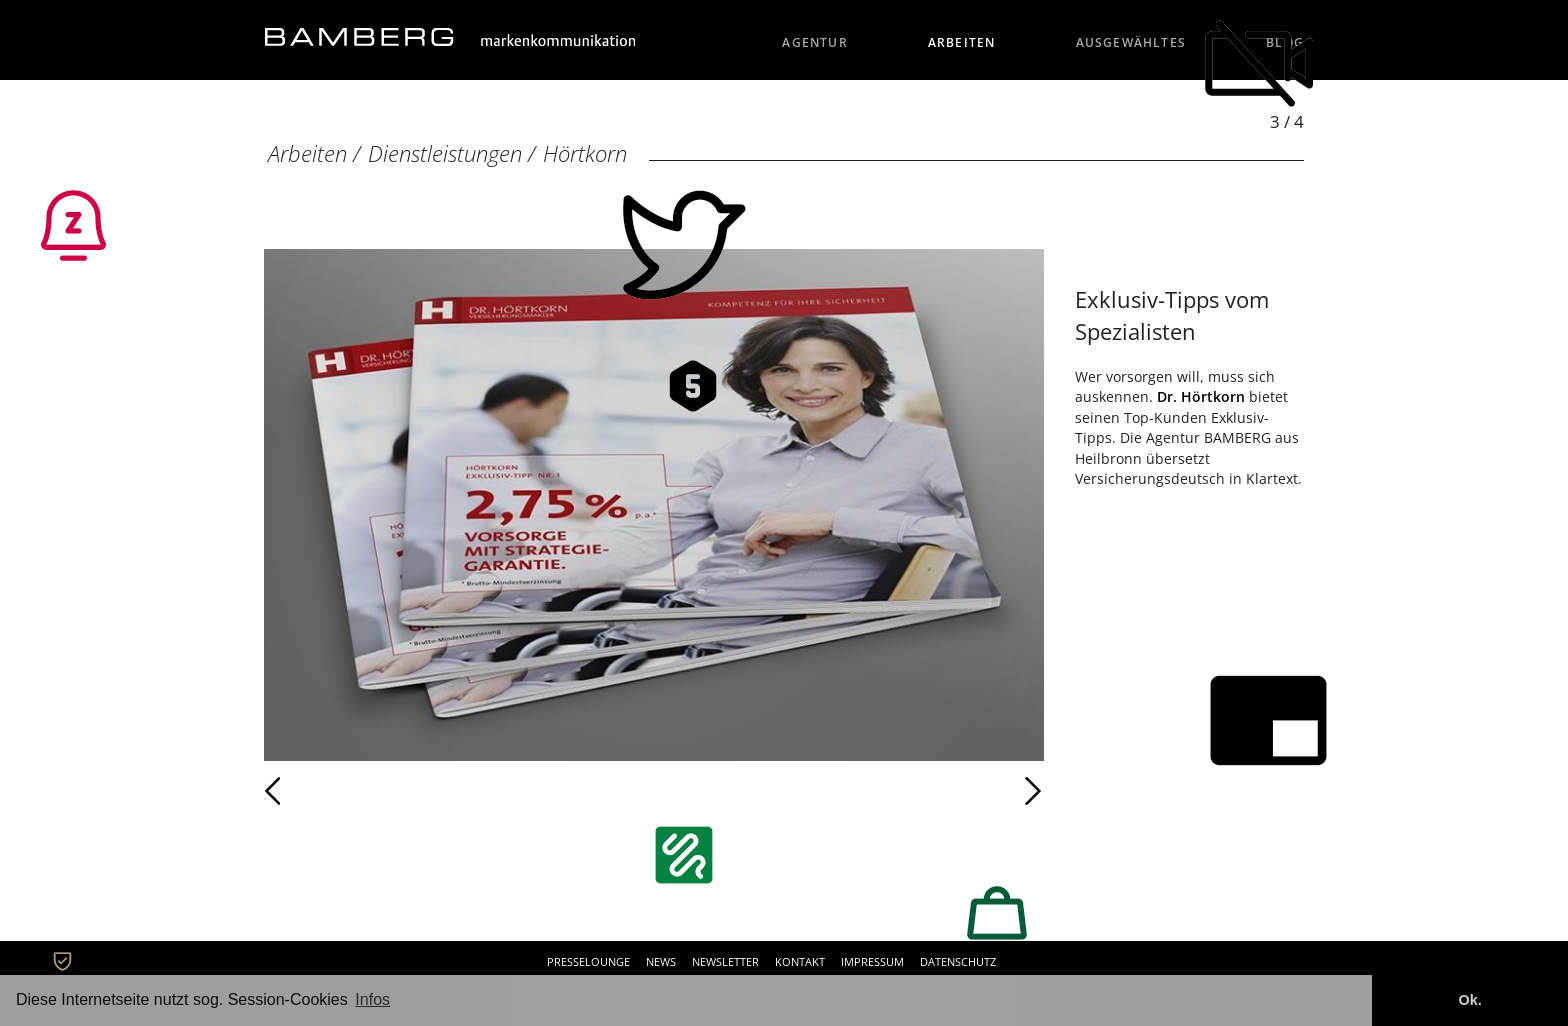 The height and width of the screenshot is (1026, 1568). What do you see at coordinates (677, 240) in the screenshot?
I see `share to twitter` at bounding box center [677, 240].